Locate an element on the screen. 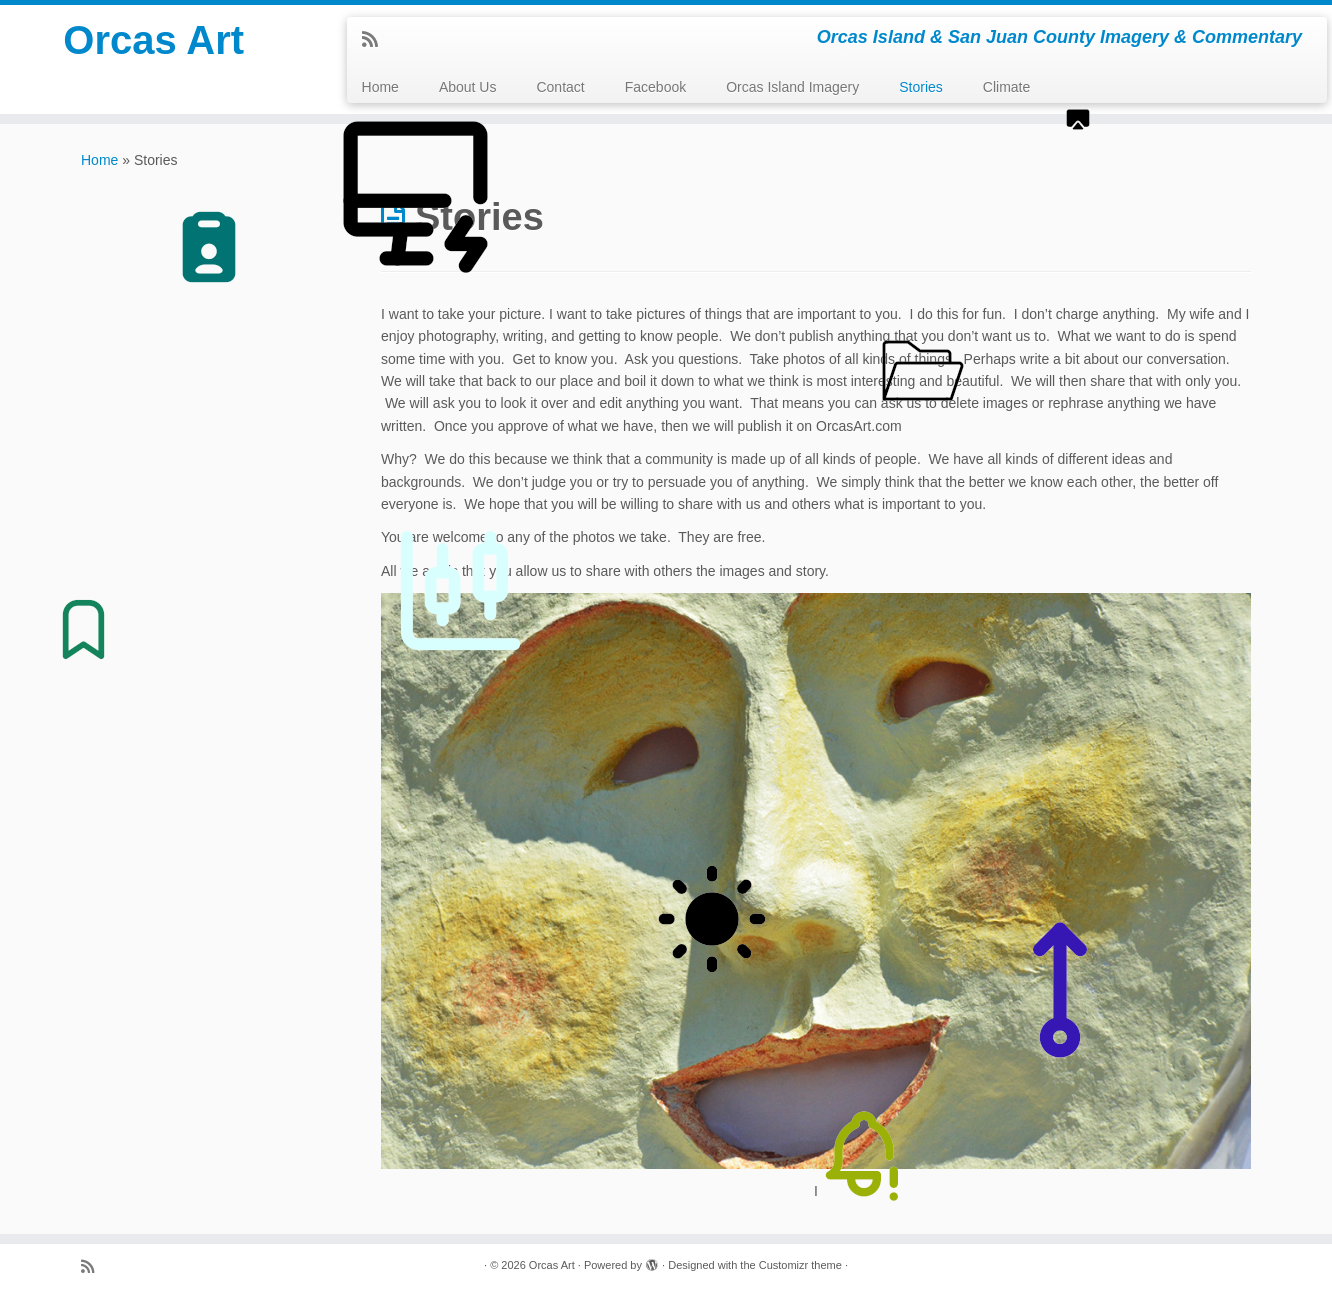  open folder containing files is located at coordinates (920, 369).